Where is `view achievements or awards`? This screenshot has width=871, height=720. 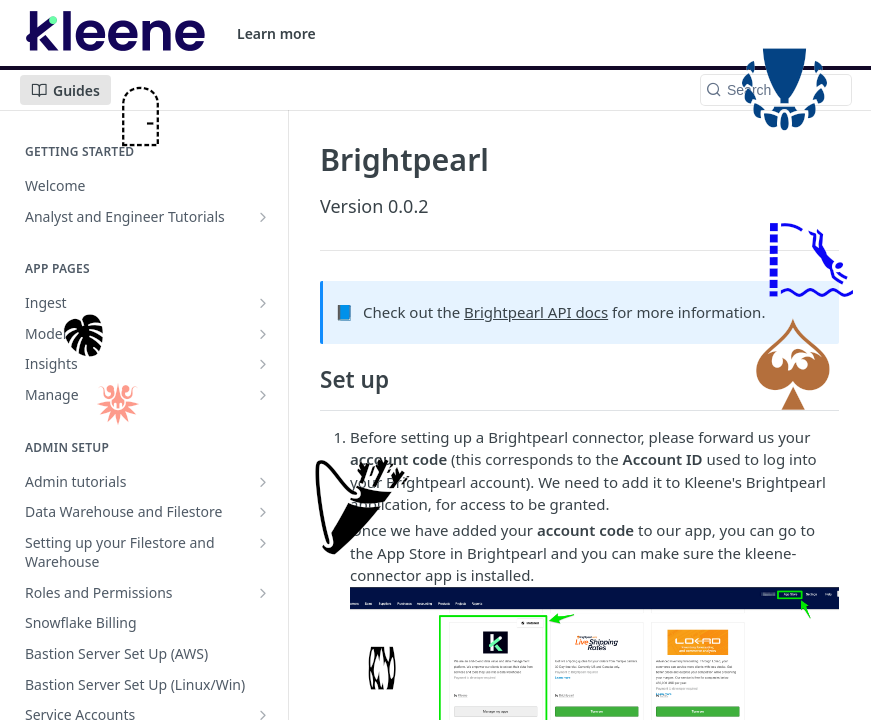 view achievements or awards is located at coordinates (784, 87).